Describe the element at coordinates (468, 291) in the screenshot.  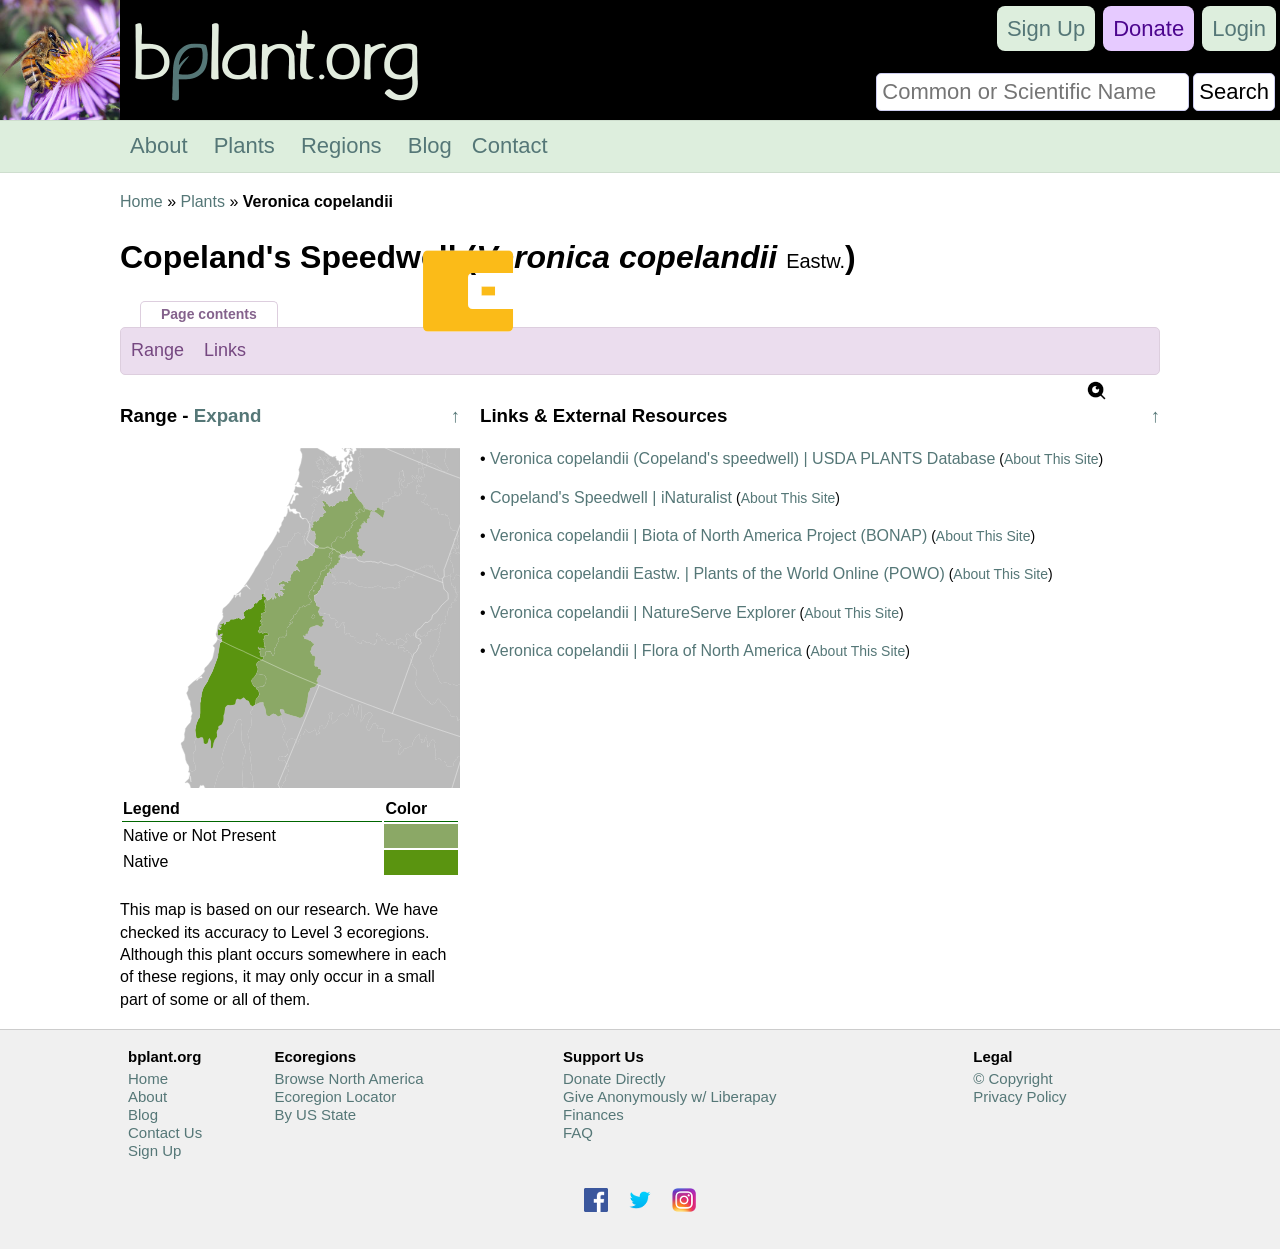
I see `access your wallet or payment methods` at that location.